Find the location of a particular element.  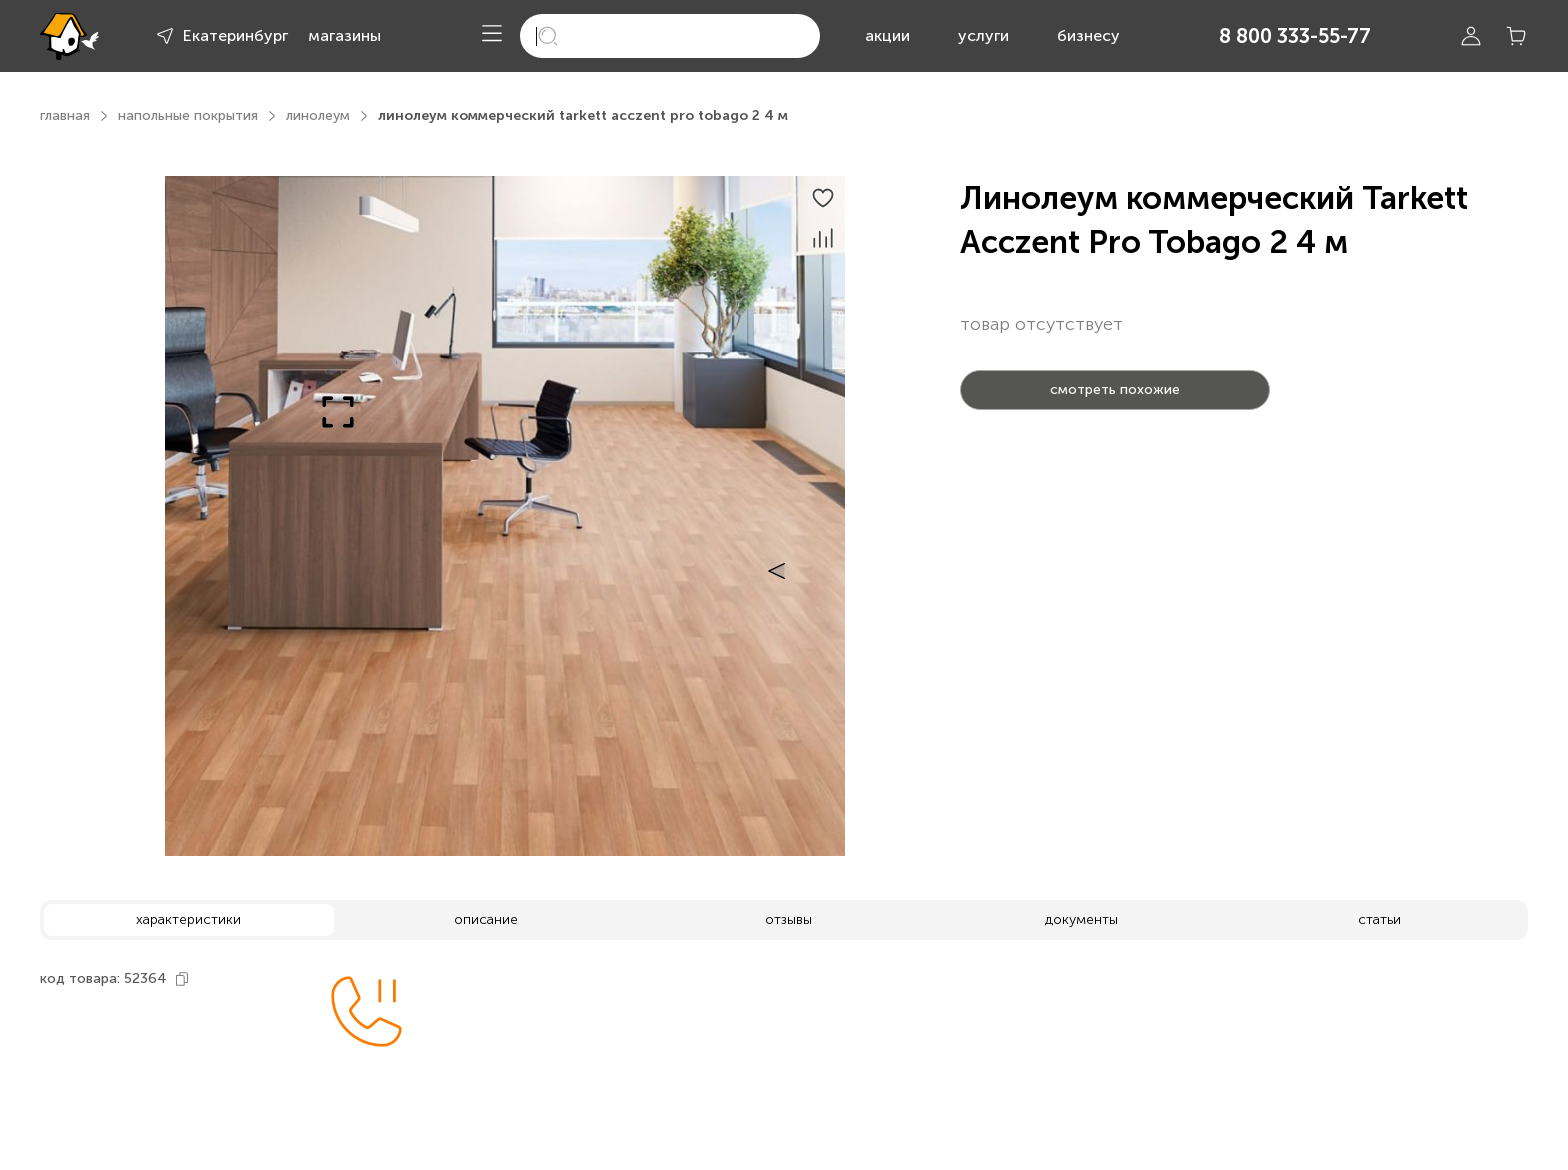

navigate back to the previous screen is located at coordinates (777, 571).